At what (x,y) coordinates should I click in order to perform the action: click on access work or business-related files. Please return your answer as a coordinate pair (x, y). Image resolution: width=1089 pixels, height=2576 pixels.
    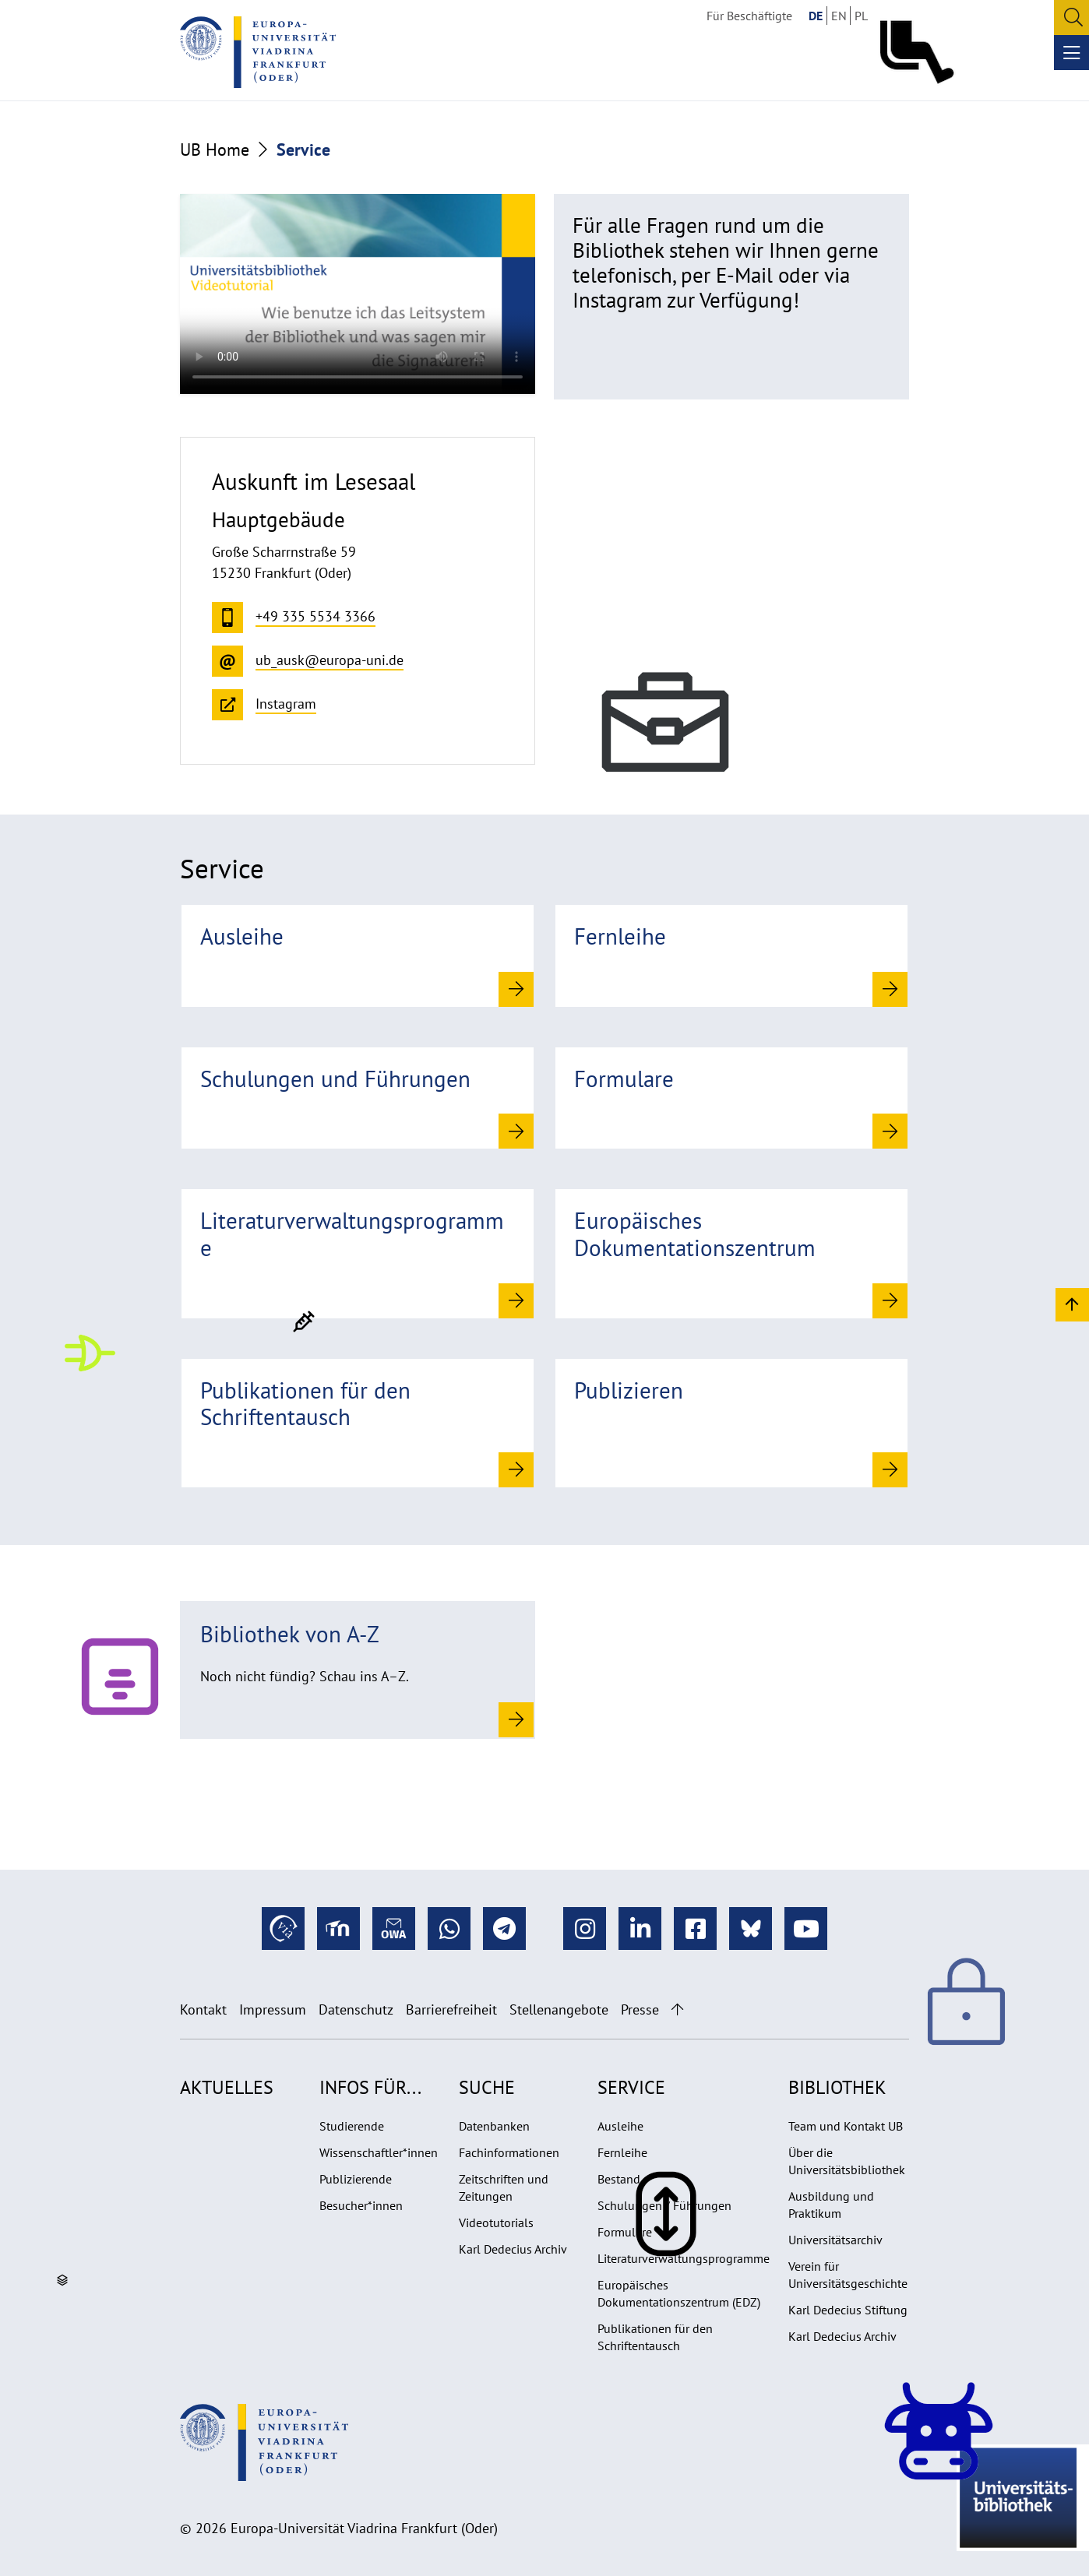
    Looking at the image, I should click on (665, 727).